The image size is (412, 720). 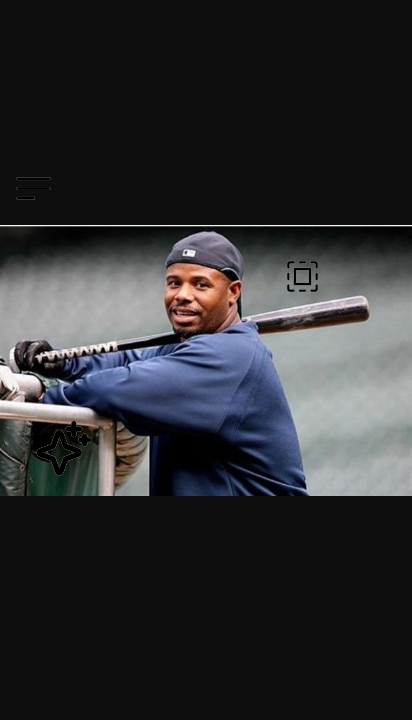 What do you see at coordinates (63, 449) in the screenshot?
I see `indicates new or AI-generated content` at bounding box center [63, 449].